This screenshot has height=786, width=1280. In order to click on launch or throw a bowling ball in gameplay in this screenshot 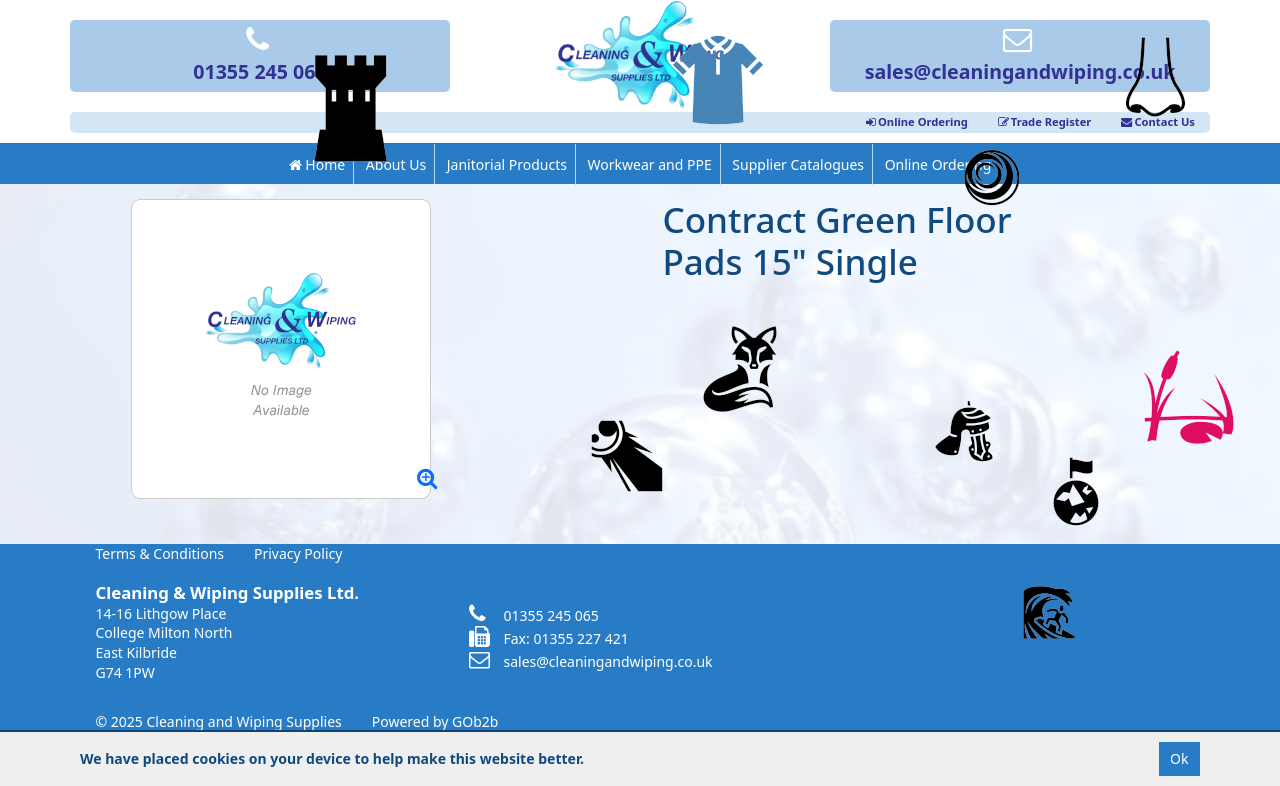, I will do `click(627, 456)`.